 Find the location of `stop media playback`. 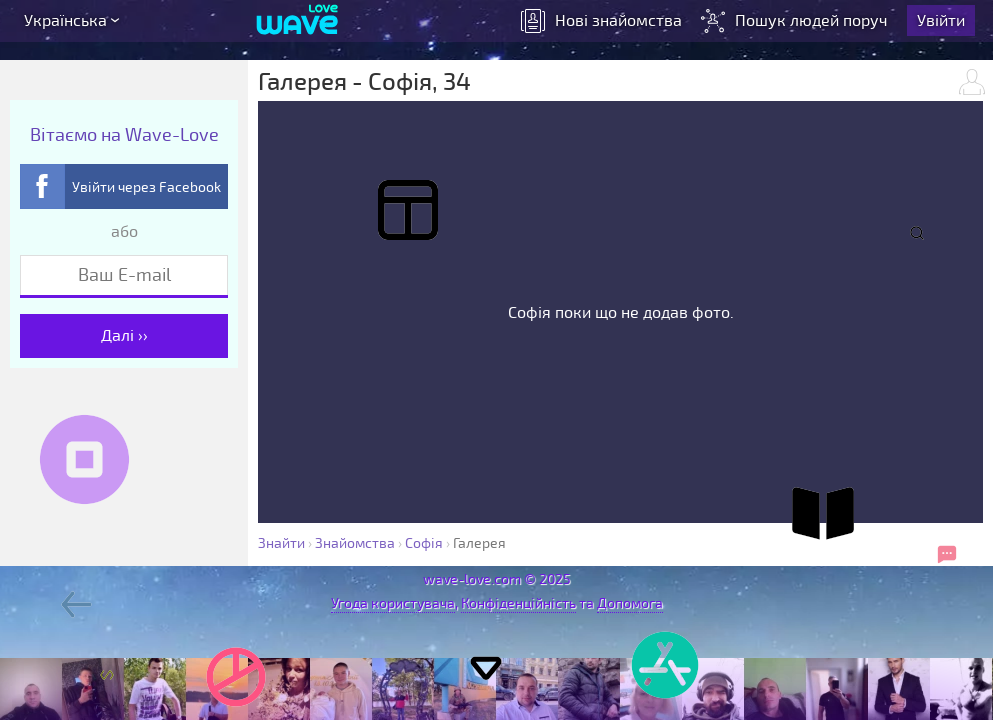

stop media playback is located at coordinates (84, 459).